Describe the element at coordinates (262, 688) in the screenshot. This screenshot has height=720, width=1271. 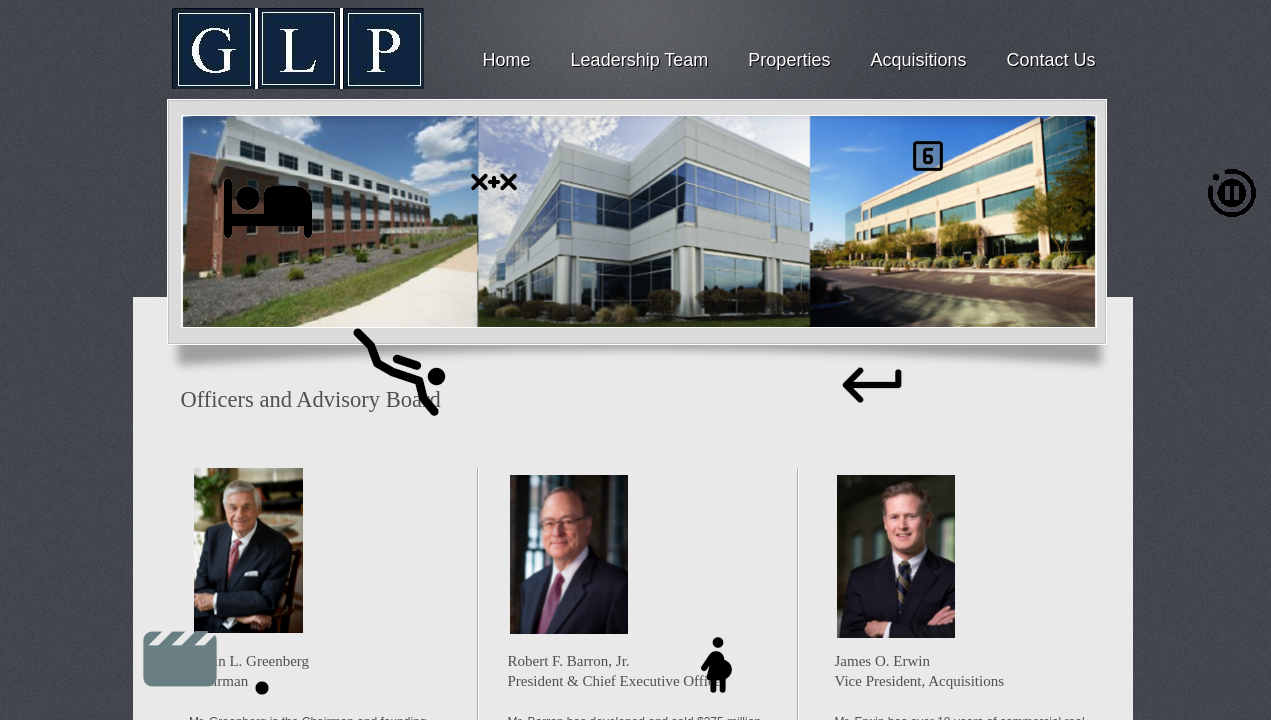
I see `indicates recording in progress` at that location.